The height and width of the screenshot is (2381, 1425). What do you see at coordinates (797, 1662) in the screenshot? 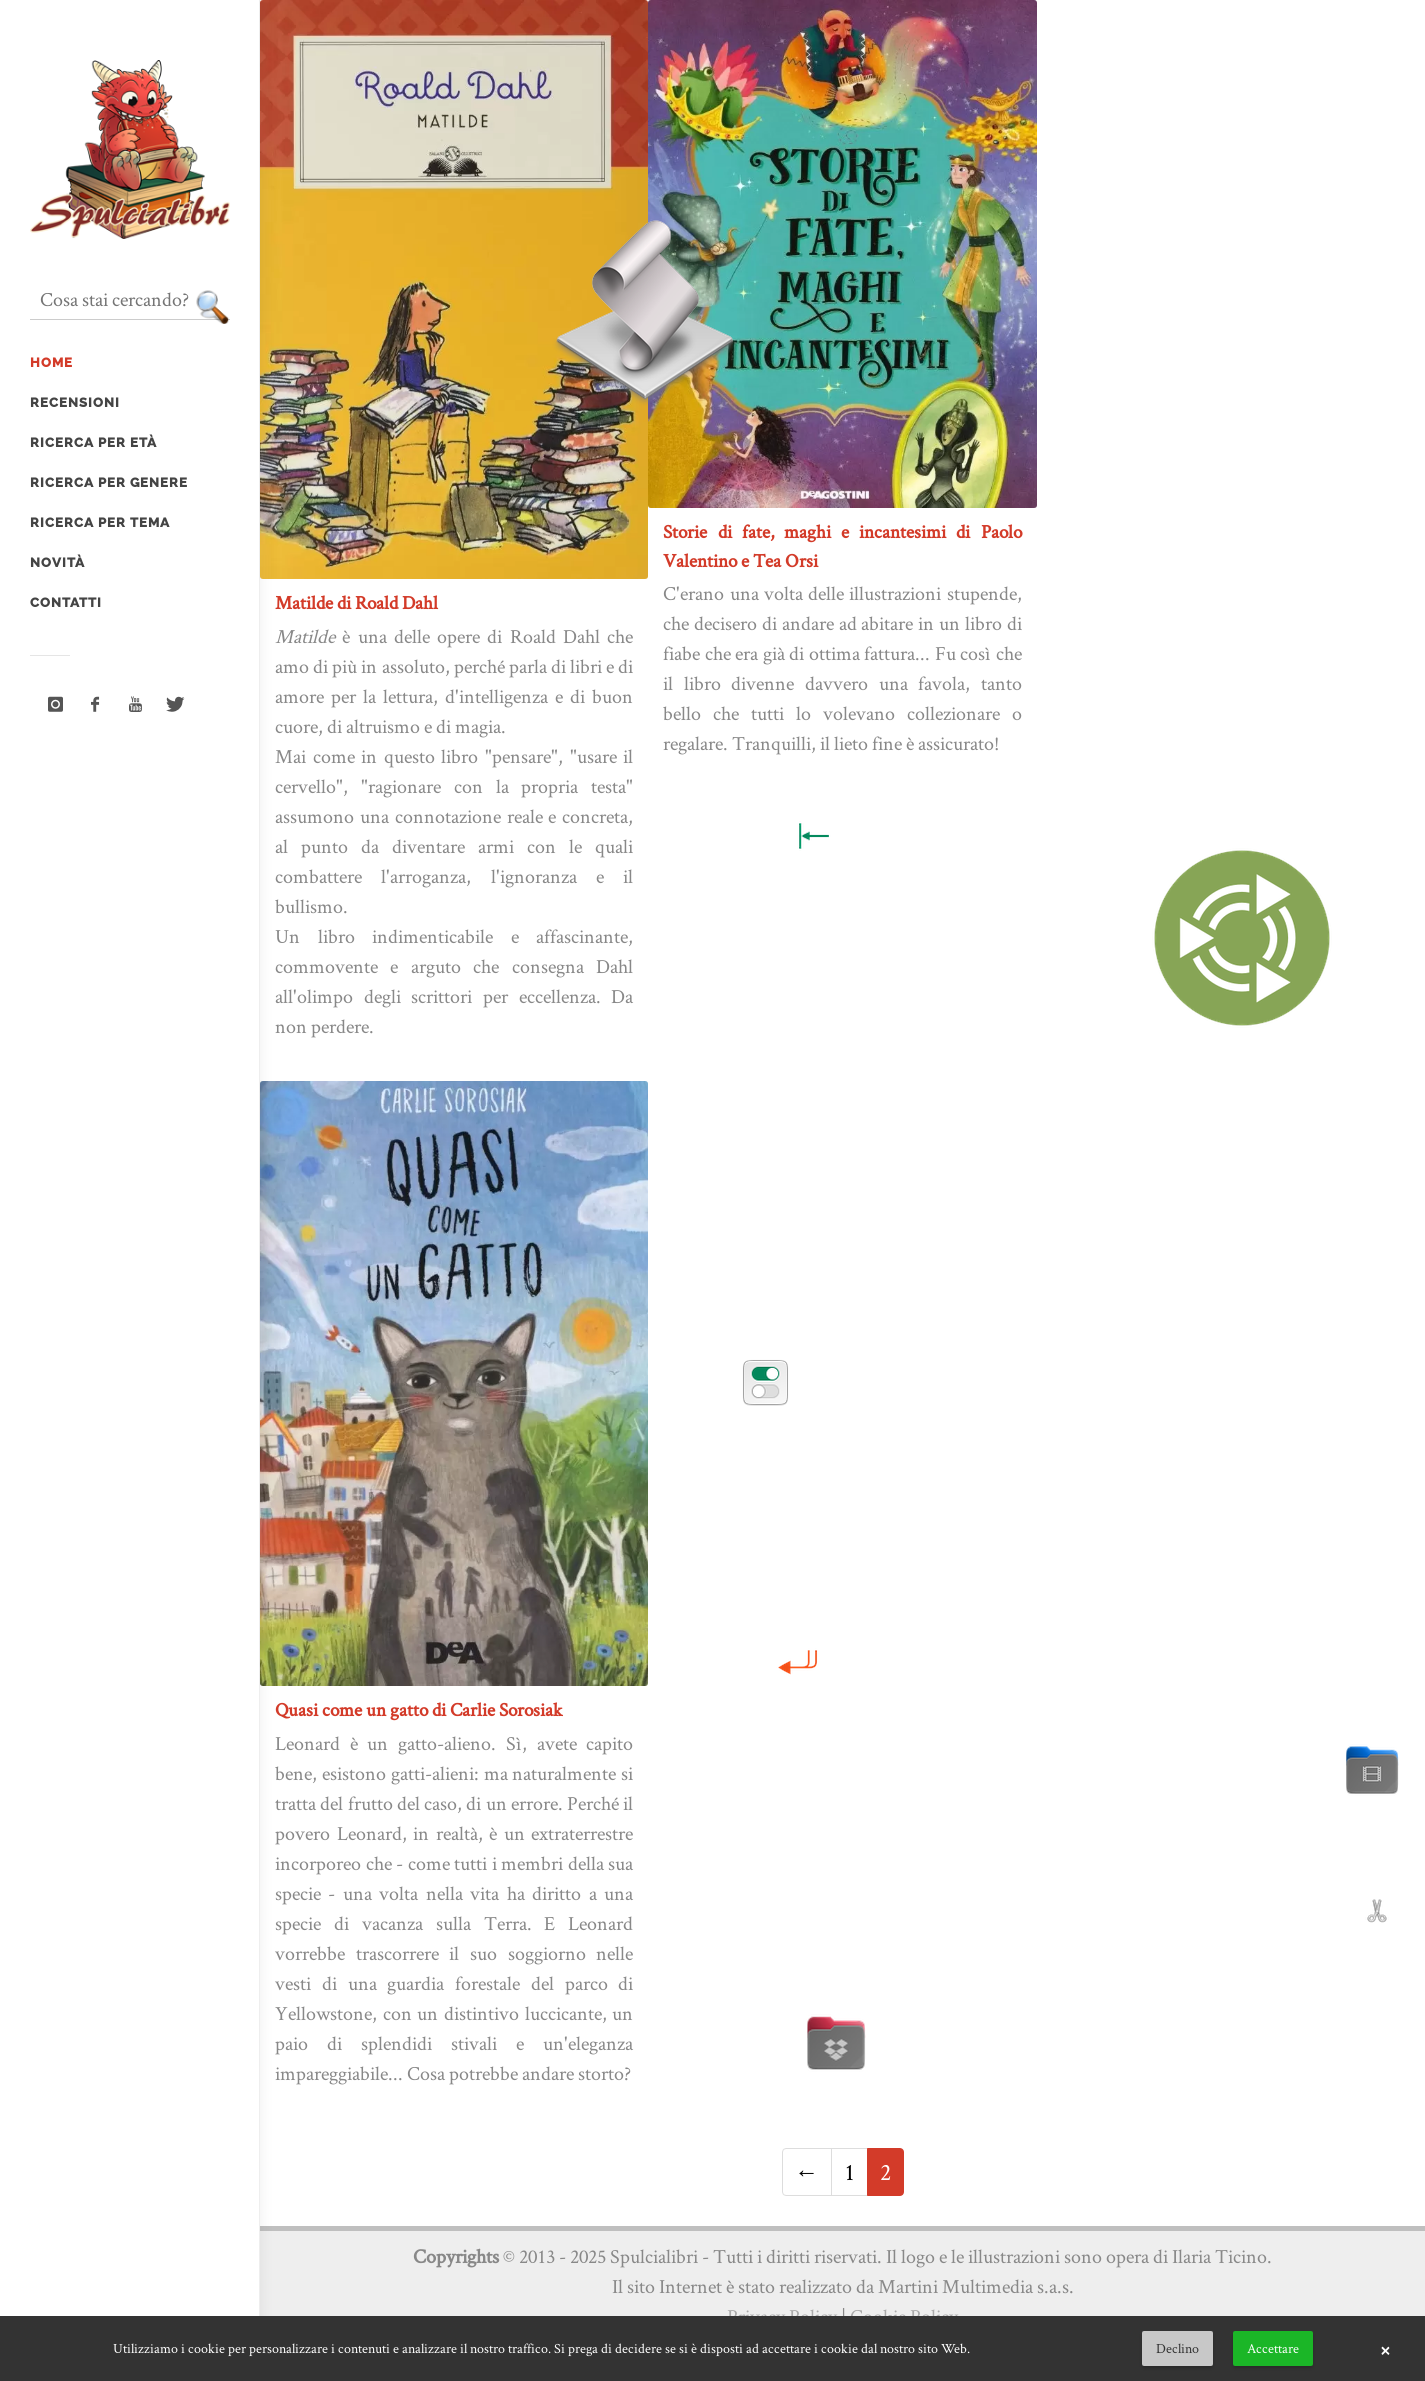
I see `reply to all recipients of an email` at bounding box center [797, 1662].